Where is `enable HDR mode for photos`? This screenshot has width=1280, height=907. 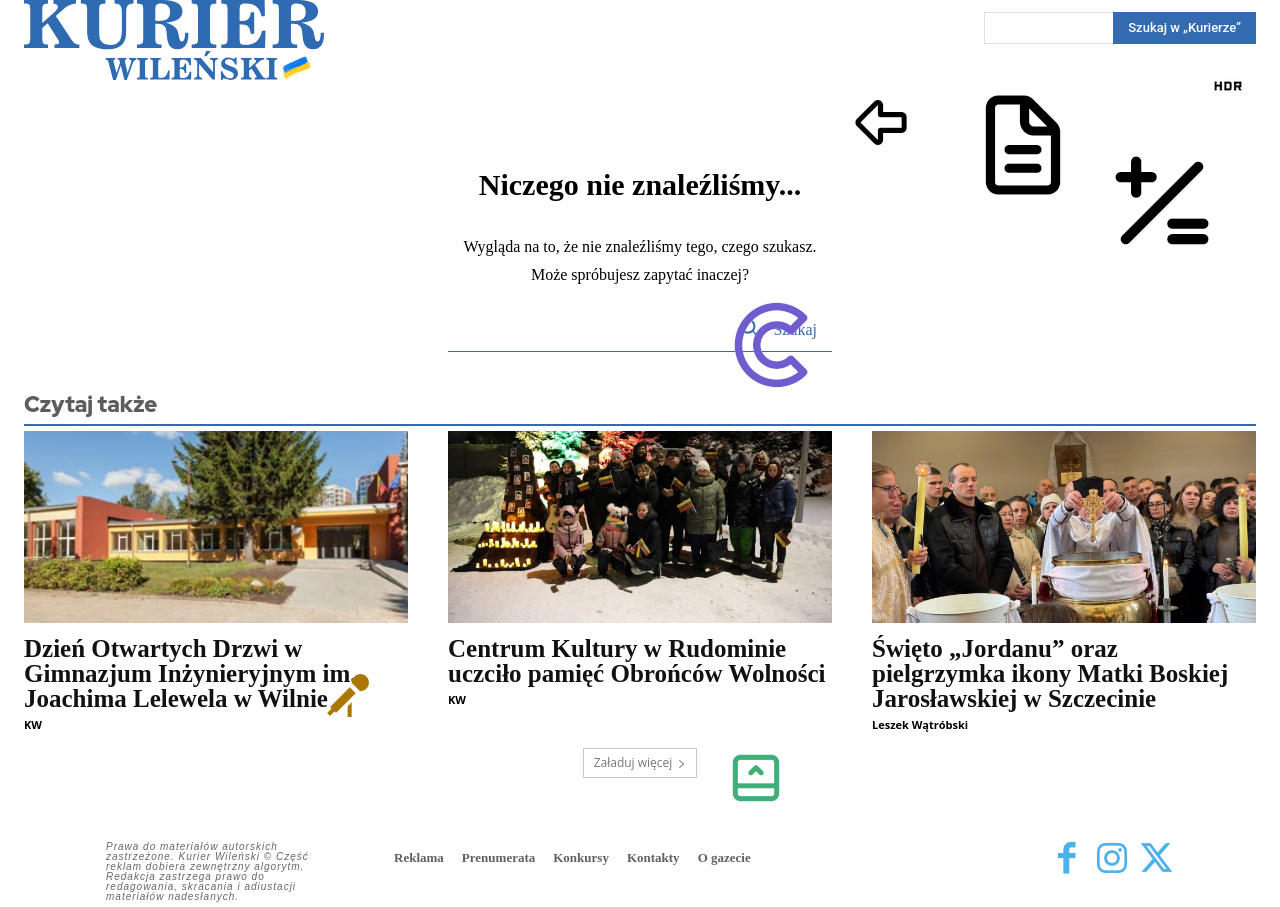
enable HDR mode for photos is located at coordinates (1228, 86).